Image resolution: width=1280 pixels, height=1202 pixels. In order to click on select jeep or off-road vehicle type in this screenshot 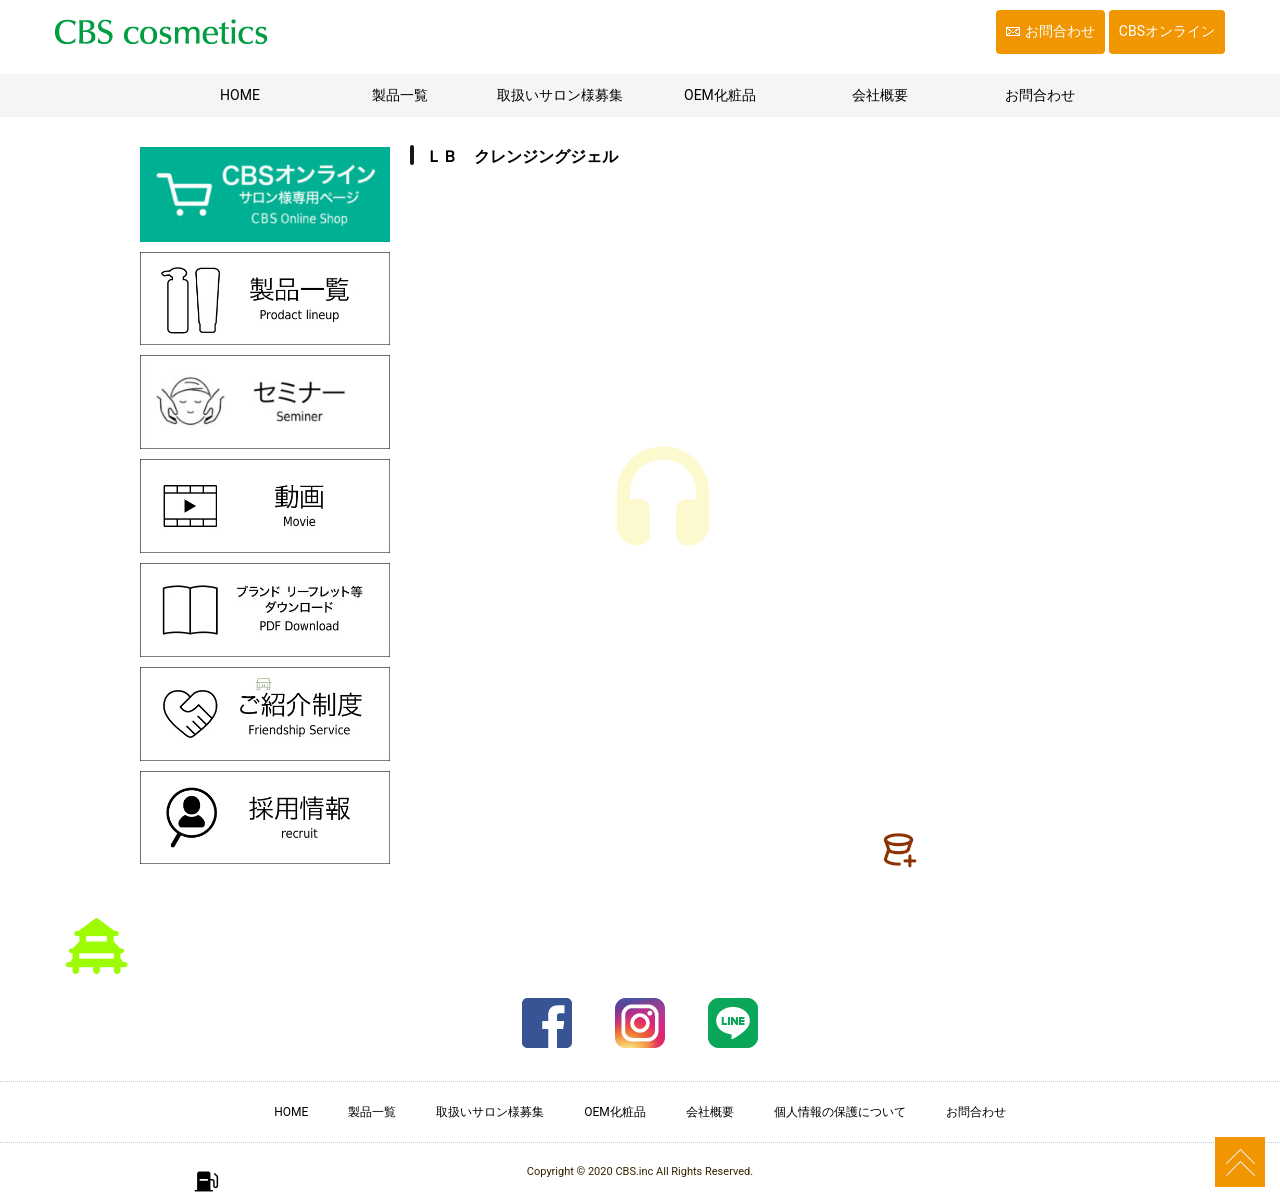, I will do `click(263, 684)`.